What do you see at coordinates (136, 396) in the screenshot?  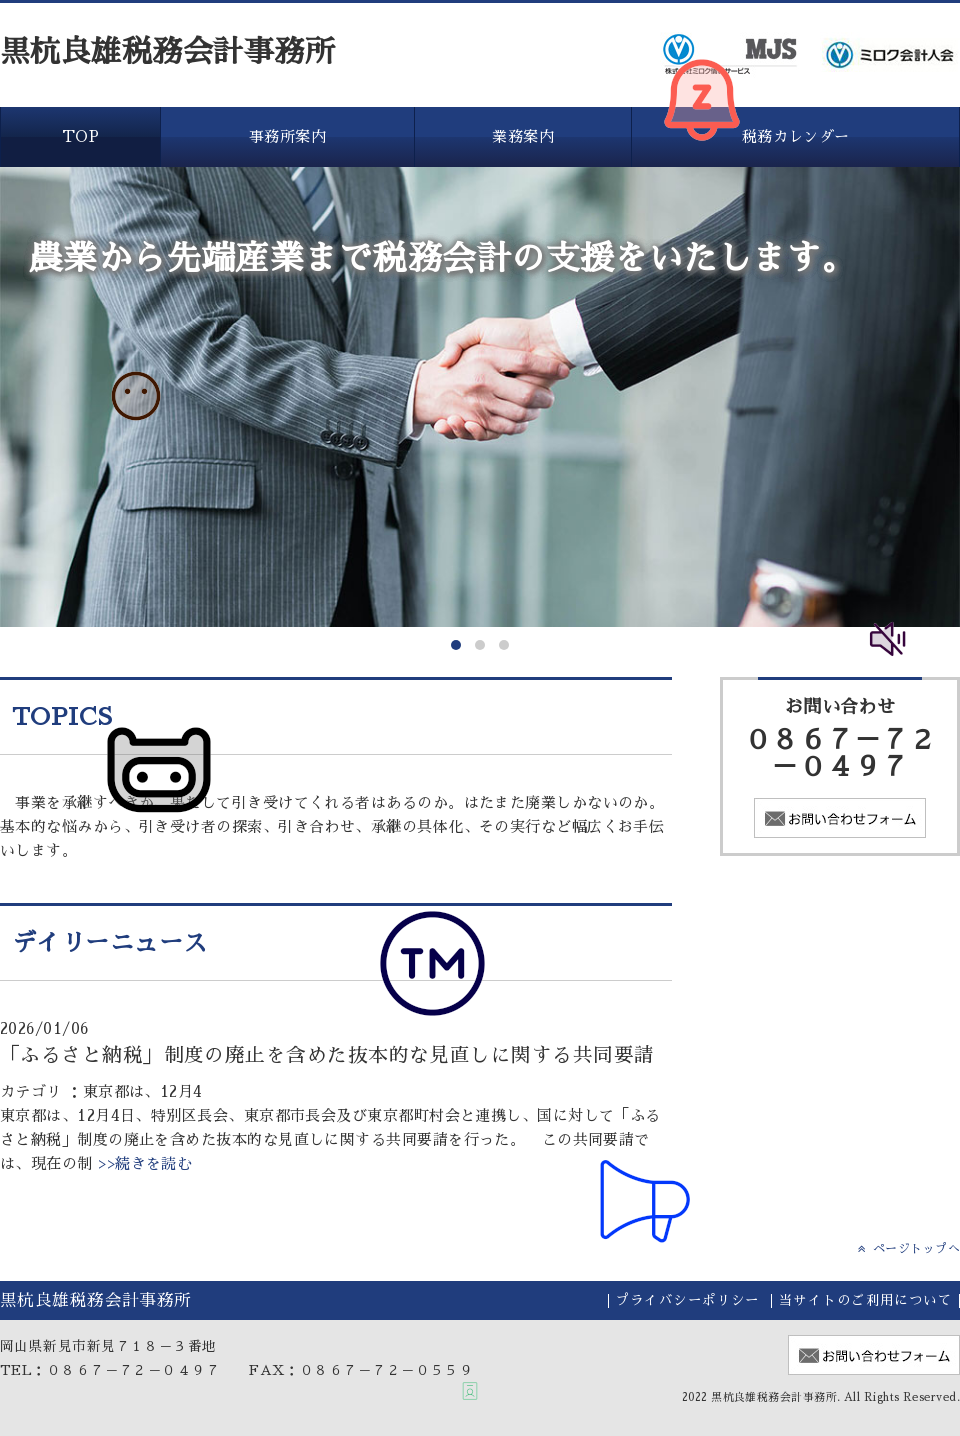 I see `neutral feedback or reaction option` at bounding box center [136, 396].